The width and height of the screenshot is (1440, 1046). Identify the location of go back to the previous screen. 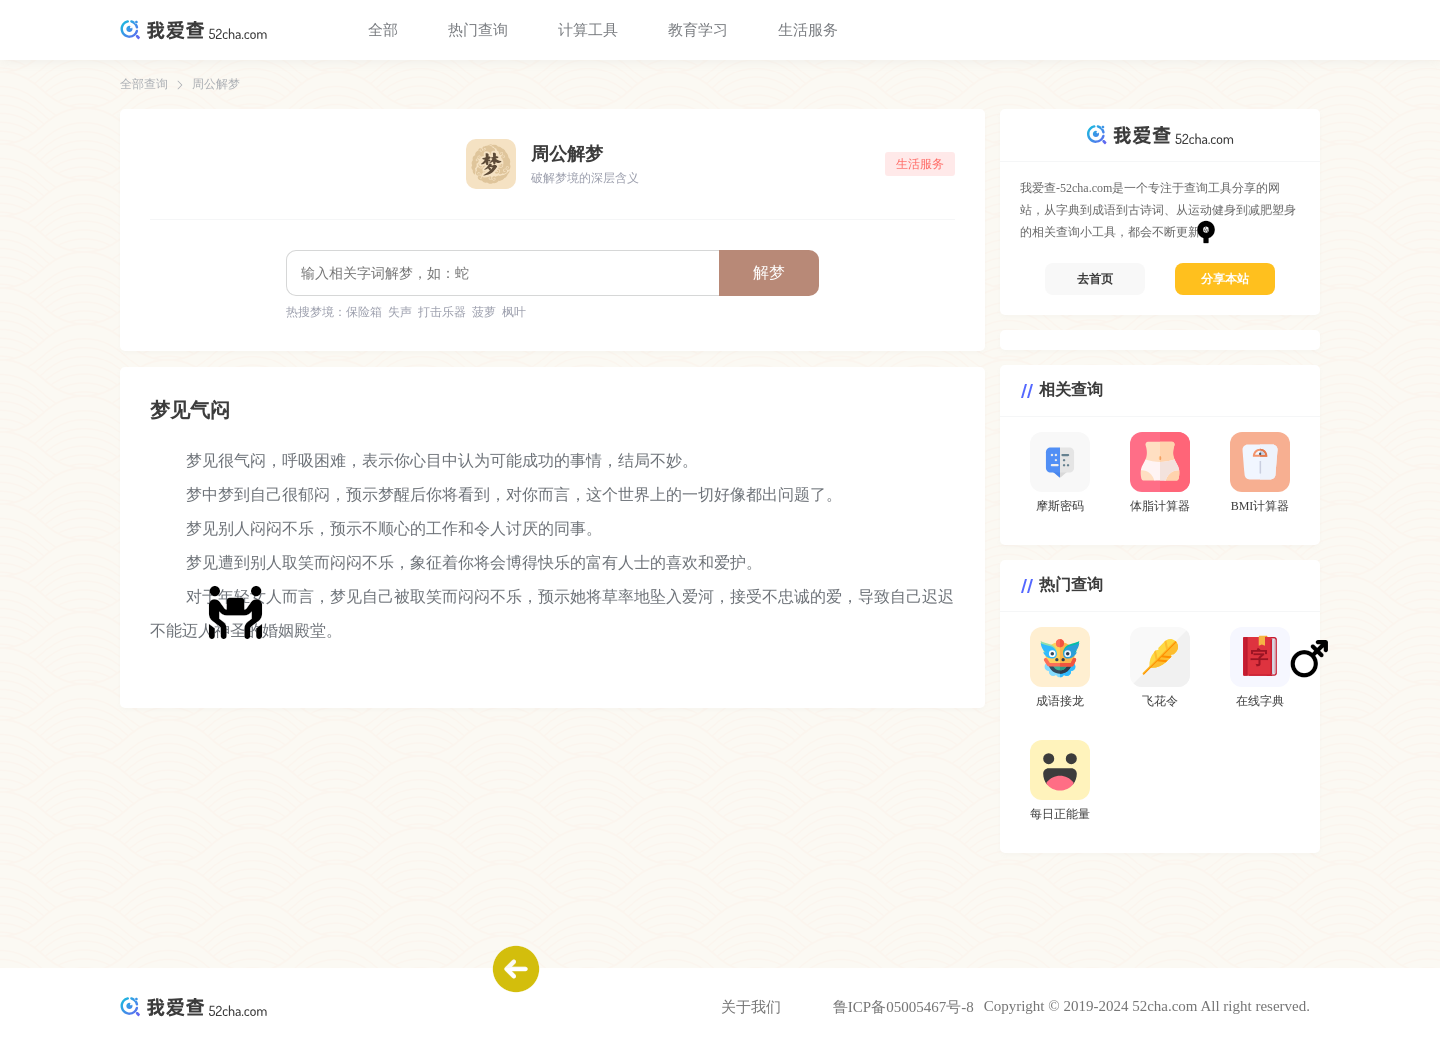
(516, 969).